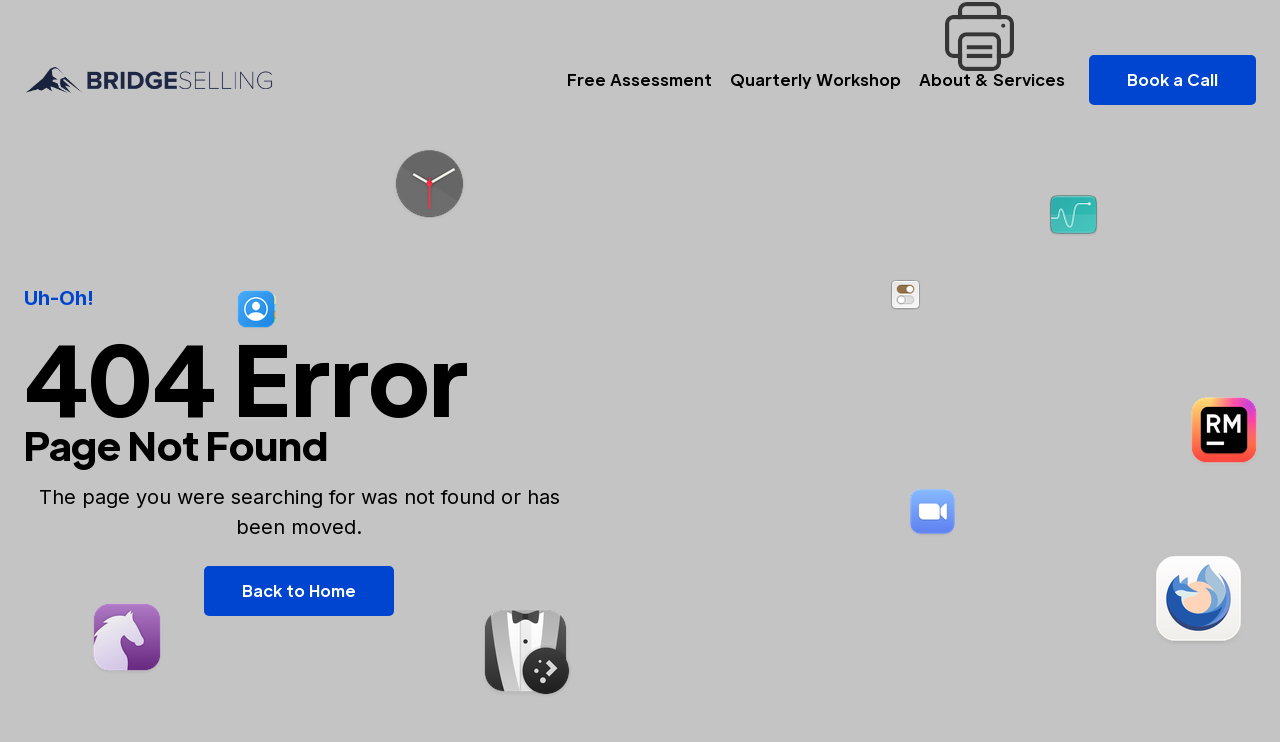 The width and height of the screenshot is (1280, 742). Describe the element at coordinates (979, 36) in the screenshot. I see `print the current document` at that location.